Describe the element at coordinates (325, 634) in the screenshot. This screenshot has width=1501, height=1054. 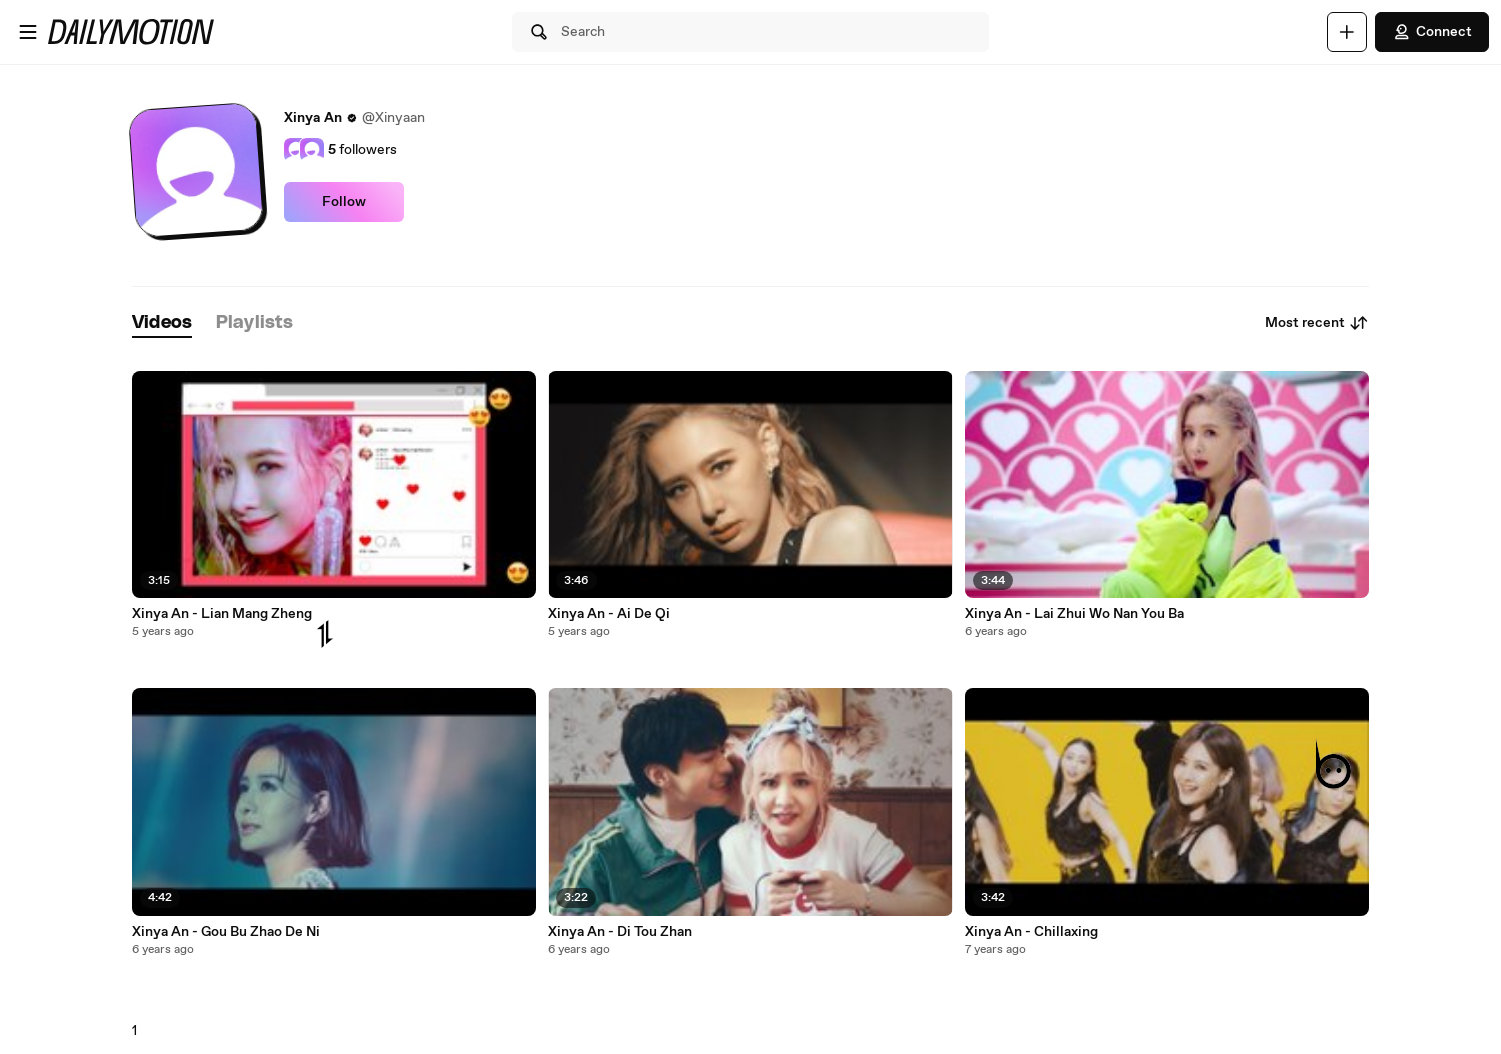
I see `axios HTTP client library logo` at that location.